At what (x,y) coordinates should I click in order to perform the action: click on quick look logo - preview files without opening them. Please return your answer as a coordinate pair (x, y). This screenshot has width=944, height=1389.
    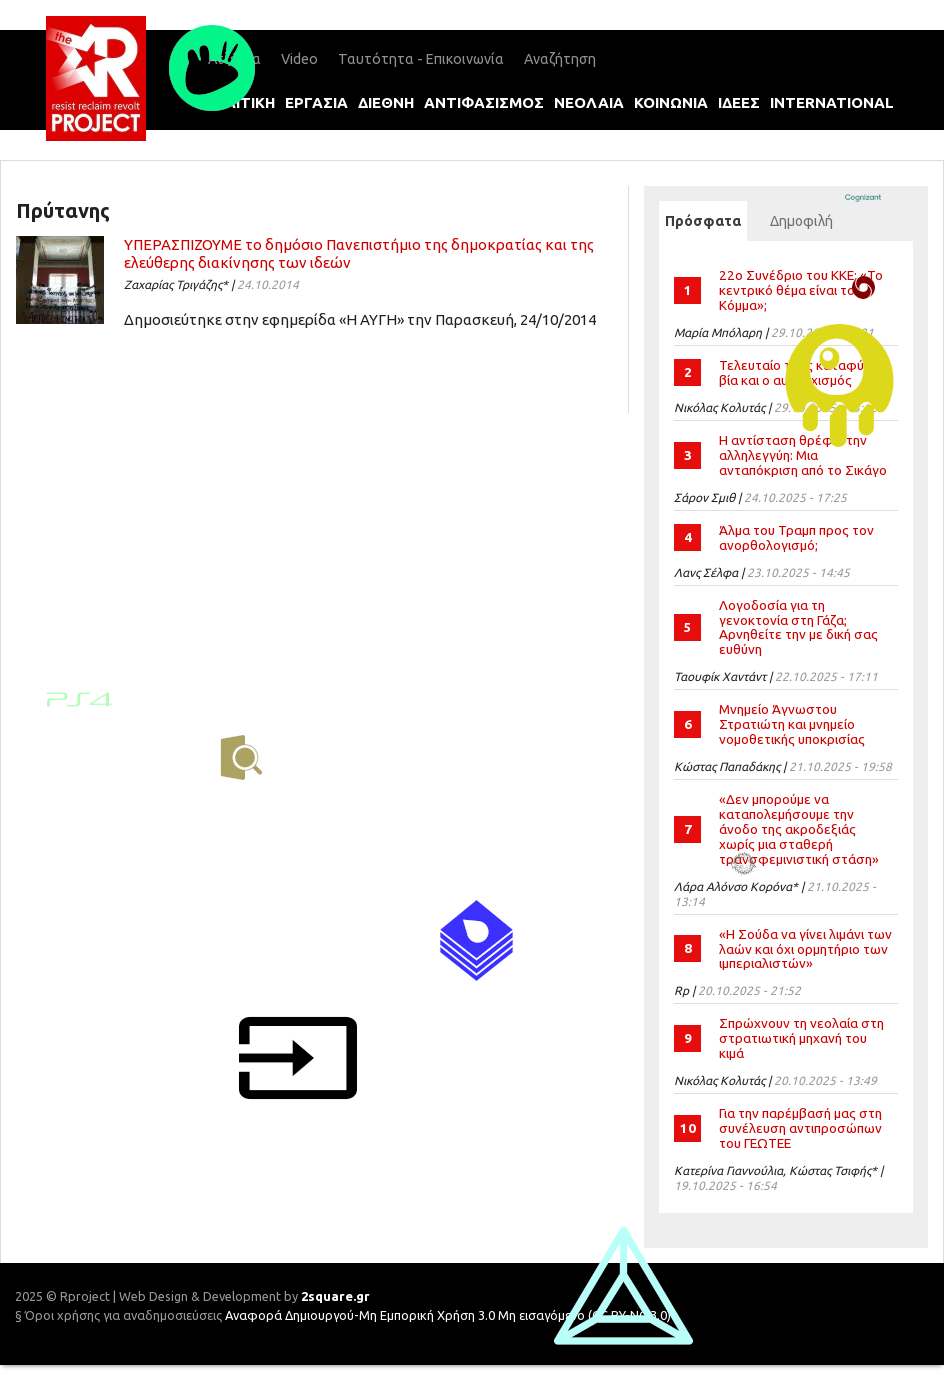
    Looking at the image, I should click on (241, 757).